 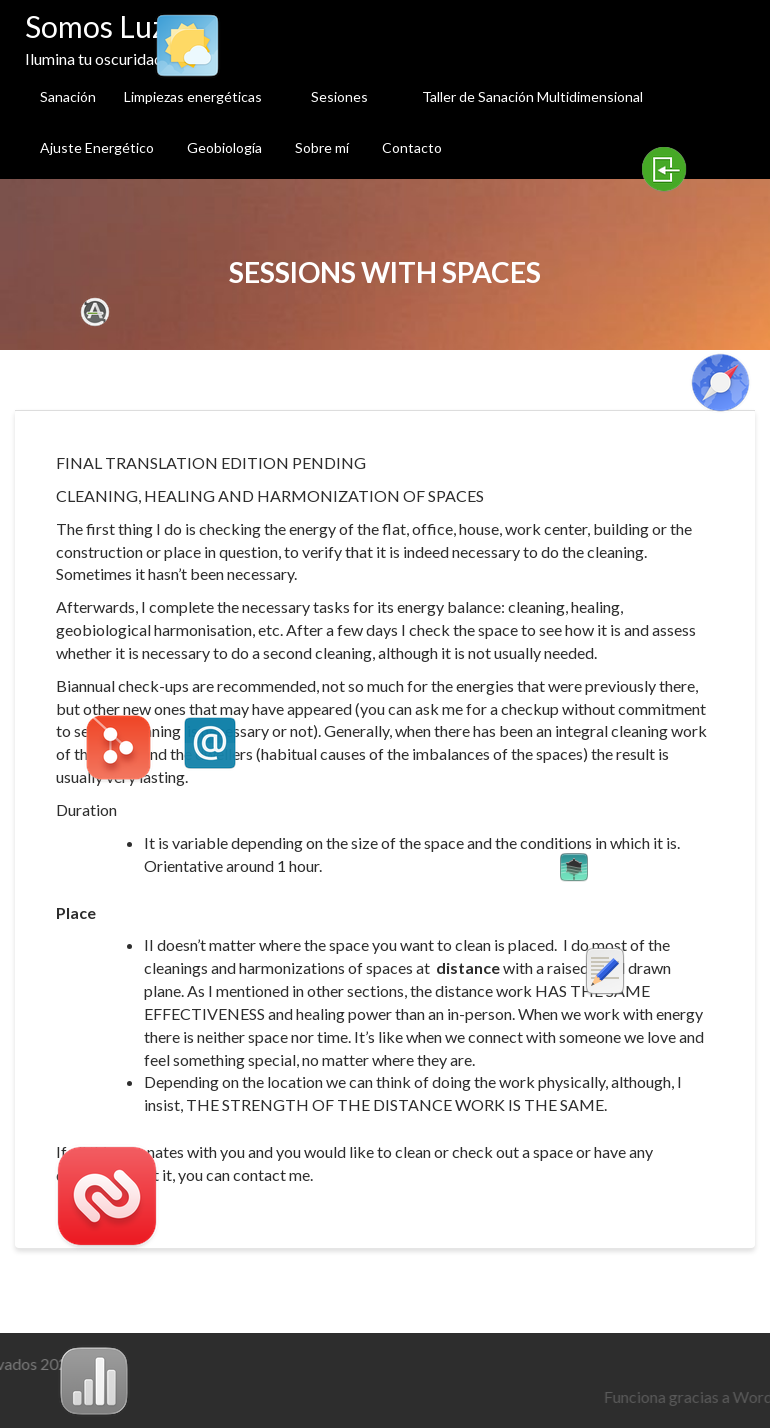 I want to click on log out of the current session, so click(x=664, y=169).